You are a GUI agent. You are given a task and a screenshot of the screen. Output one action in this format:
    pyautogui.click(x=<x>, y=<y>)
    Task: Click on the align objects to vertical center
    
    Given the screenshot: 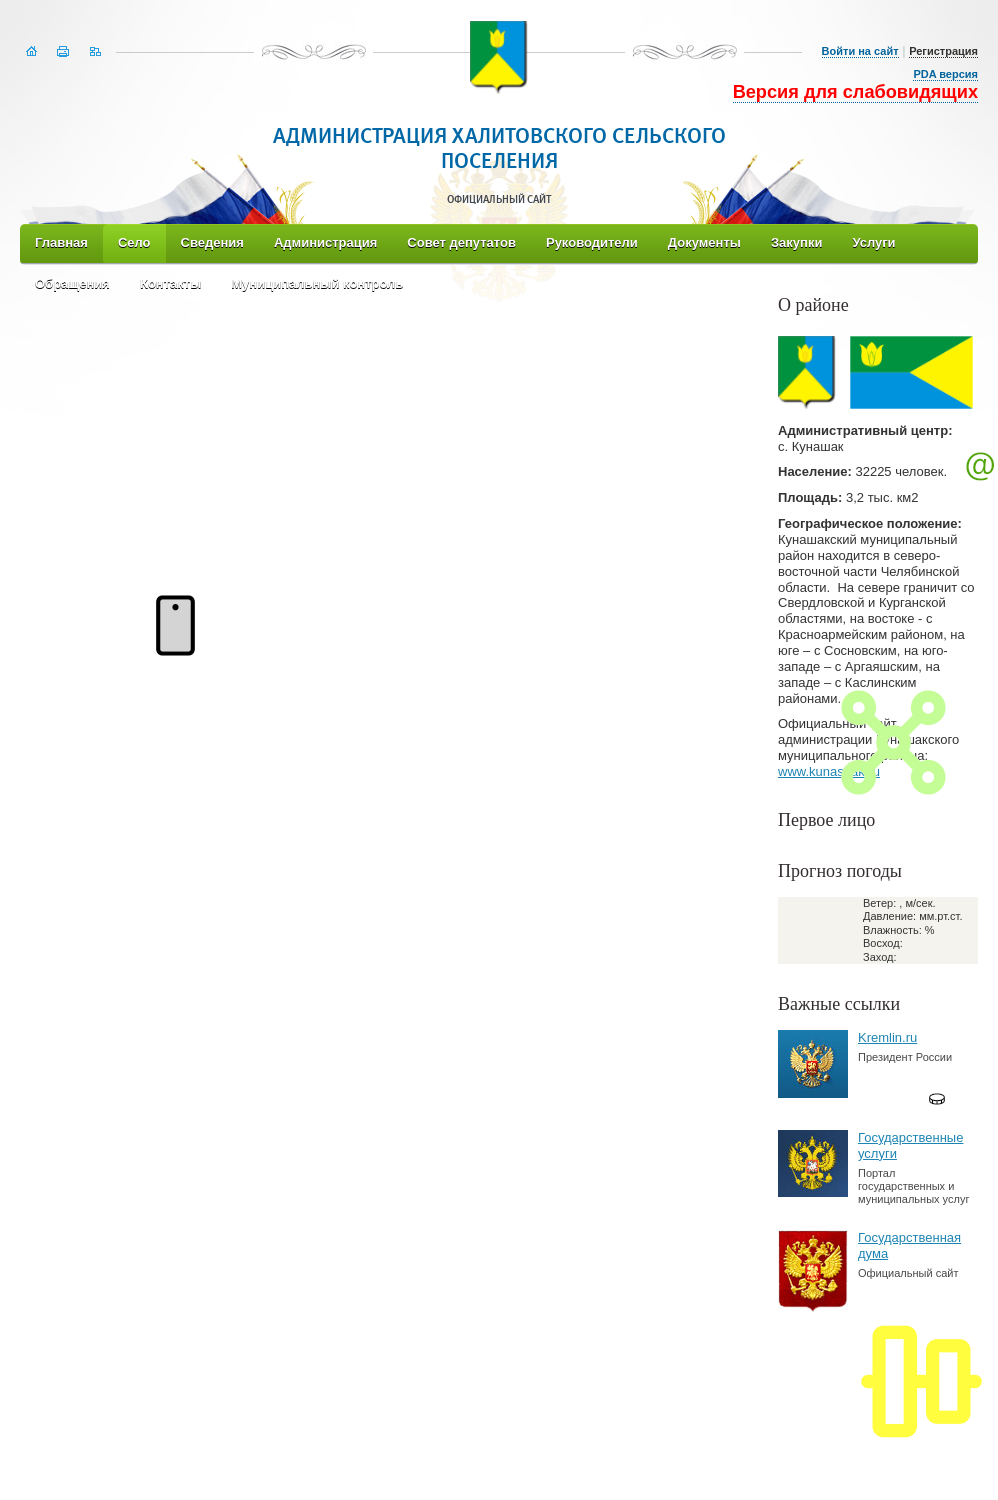 What is the action you would take?
    pyautogui.click(x=921, y=1381)
    